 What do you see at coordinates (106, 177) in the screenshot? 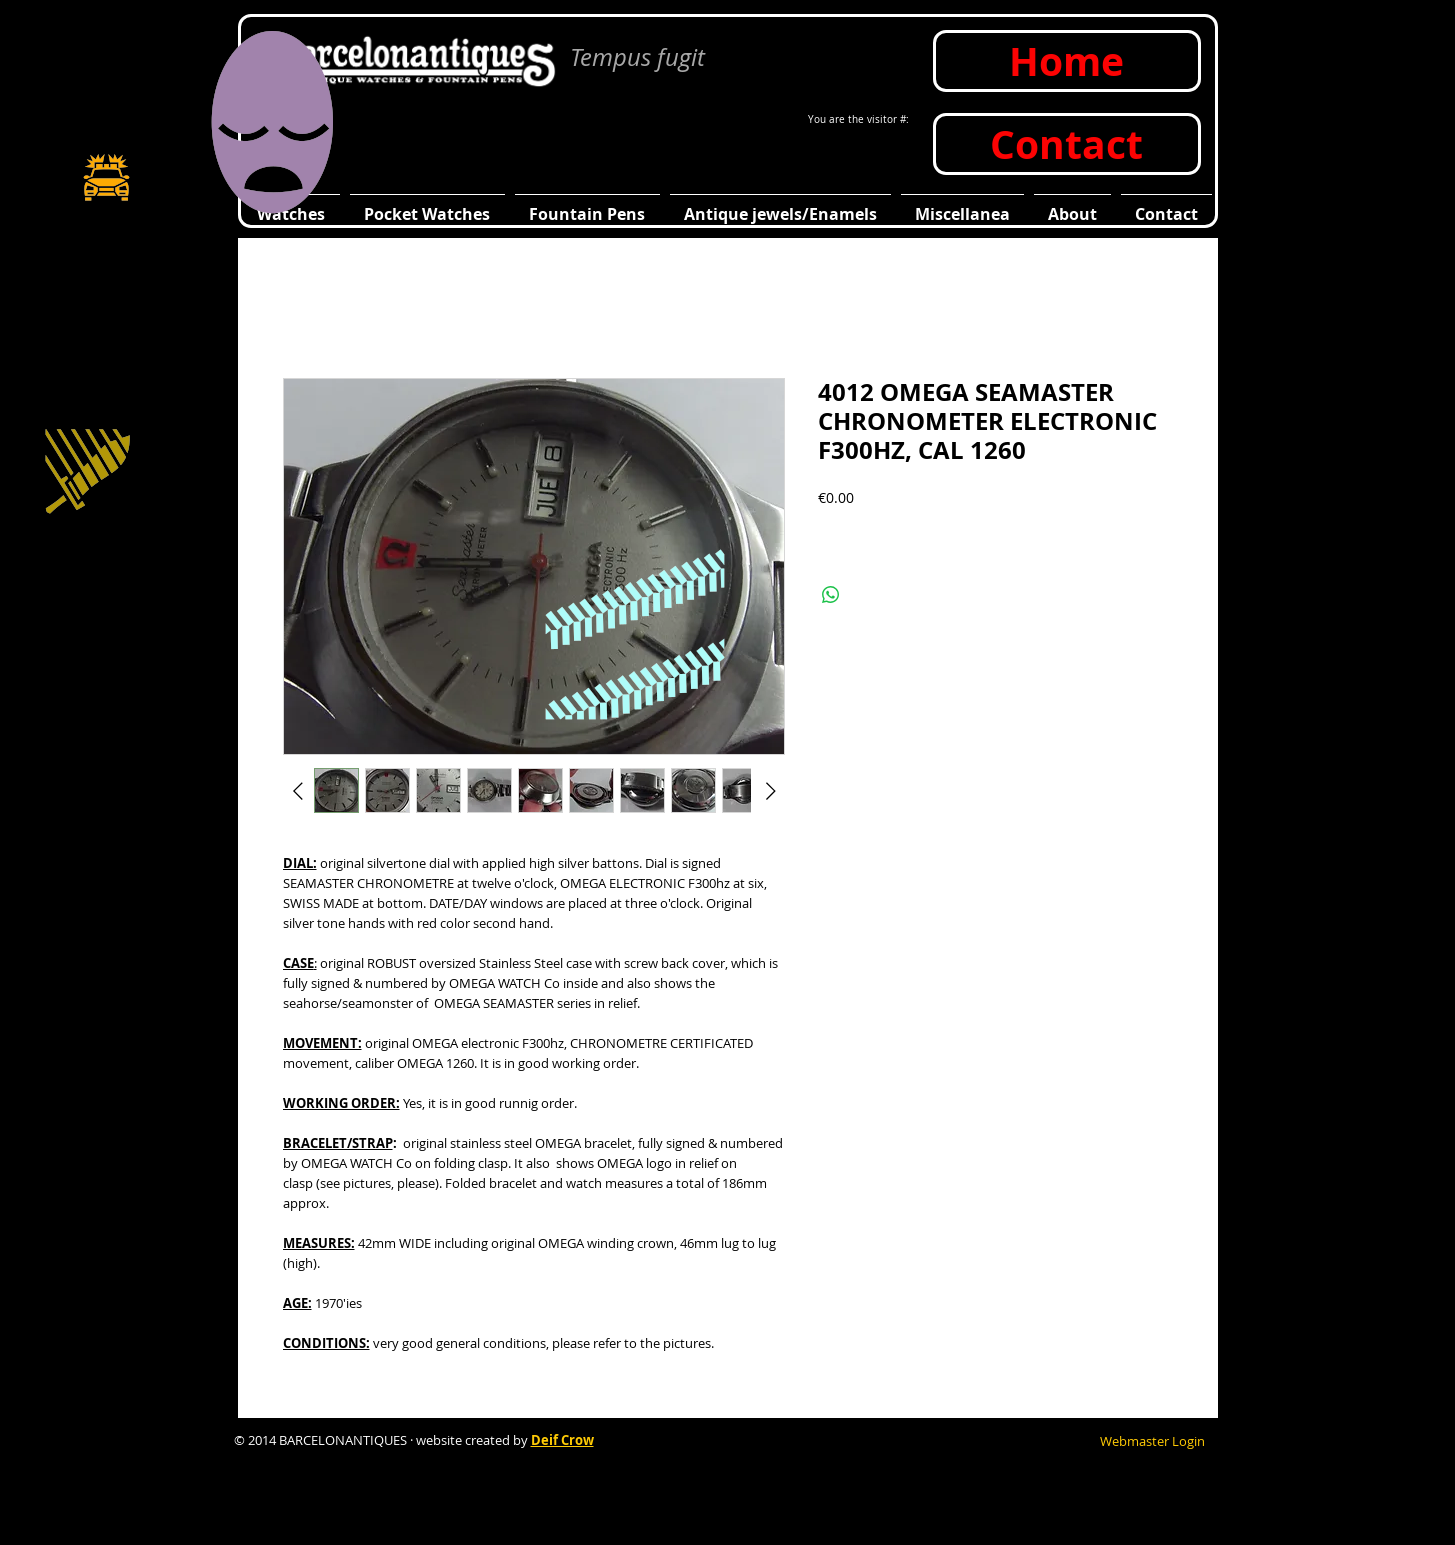
I see `indicates police or emergency services in a game` at bounding box center [106, 177].